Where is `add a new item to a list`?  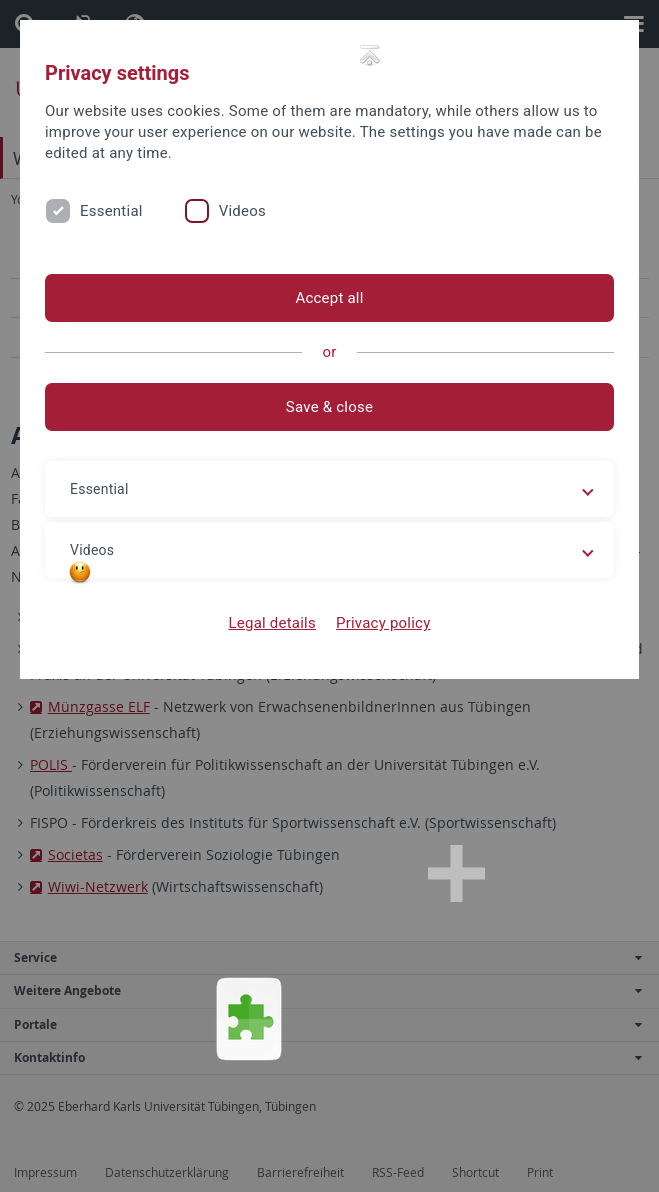
add a new item to a list is located at coordinates (456, 873).